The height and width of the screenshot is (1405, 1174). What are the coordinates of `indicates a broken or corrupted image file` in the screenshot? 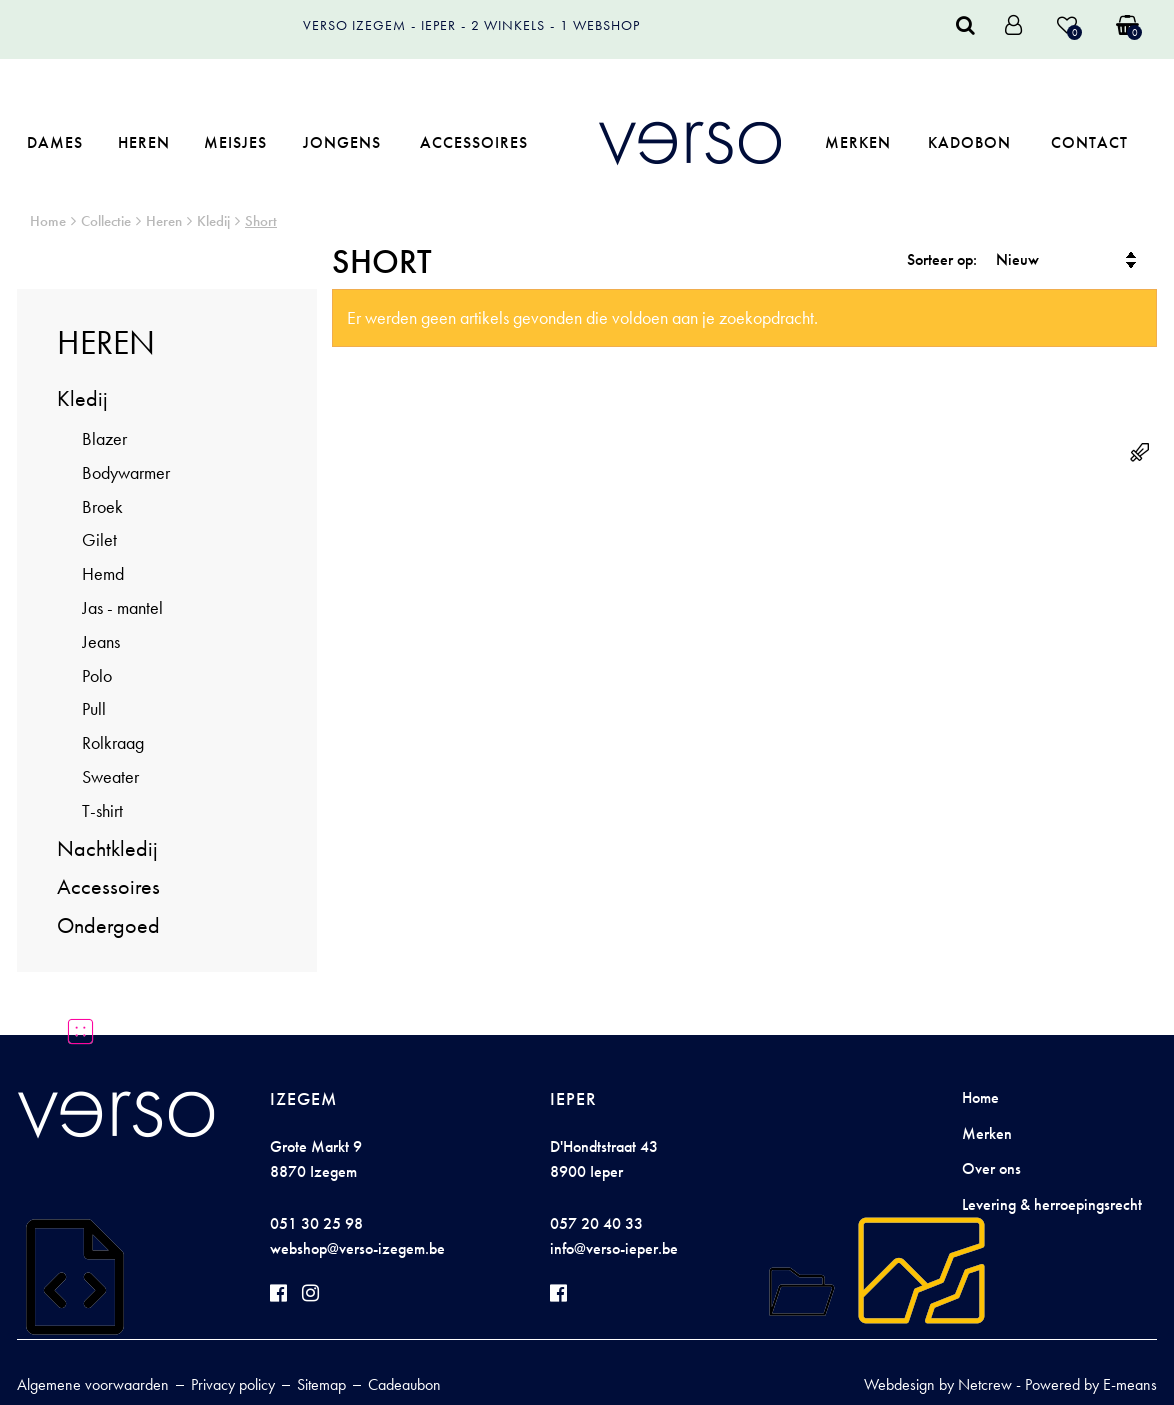 It's located at (921, 1270).